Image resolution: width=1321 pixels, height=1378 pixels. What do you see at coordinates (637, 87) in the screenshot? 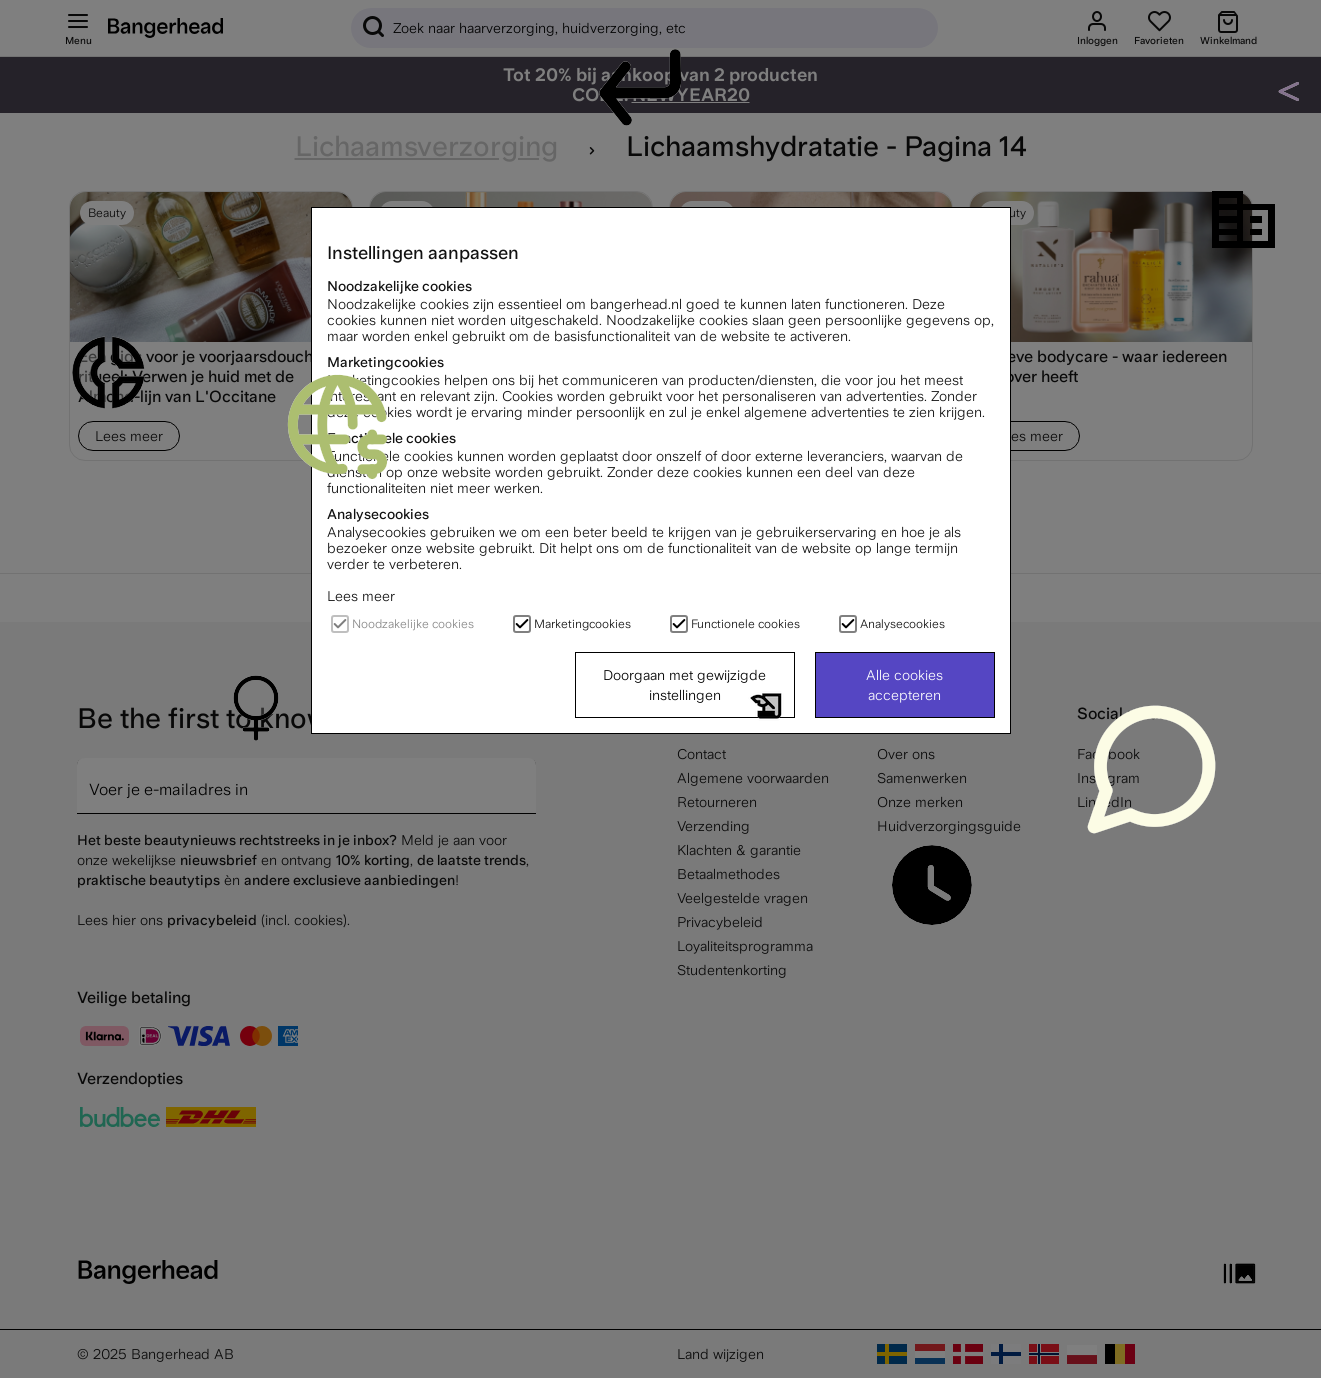
I see `return or enter key` at bounding box center [637, 87].